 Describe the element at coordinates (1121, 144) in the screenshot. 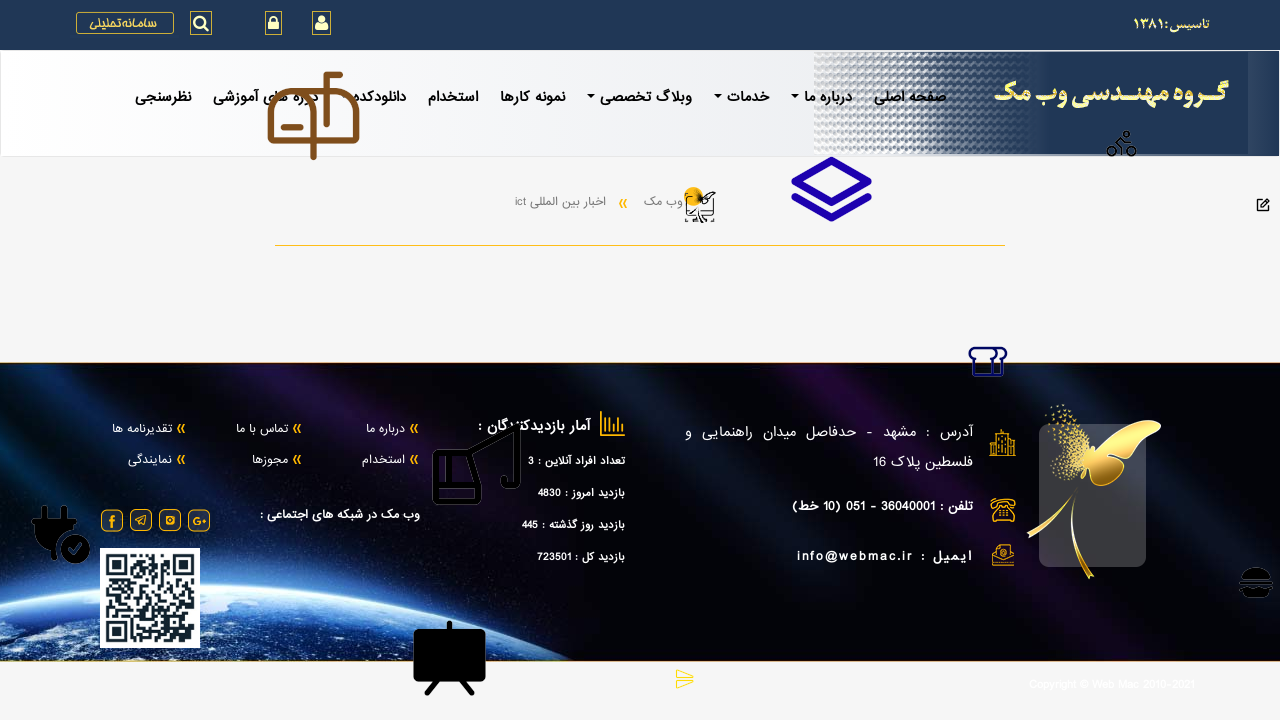

I see `access cycling or bike-related features` at that location.